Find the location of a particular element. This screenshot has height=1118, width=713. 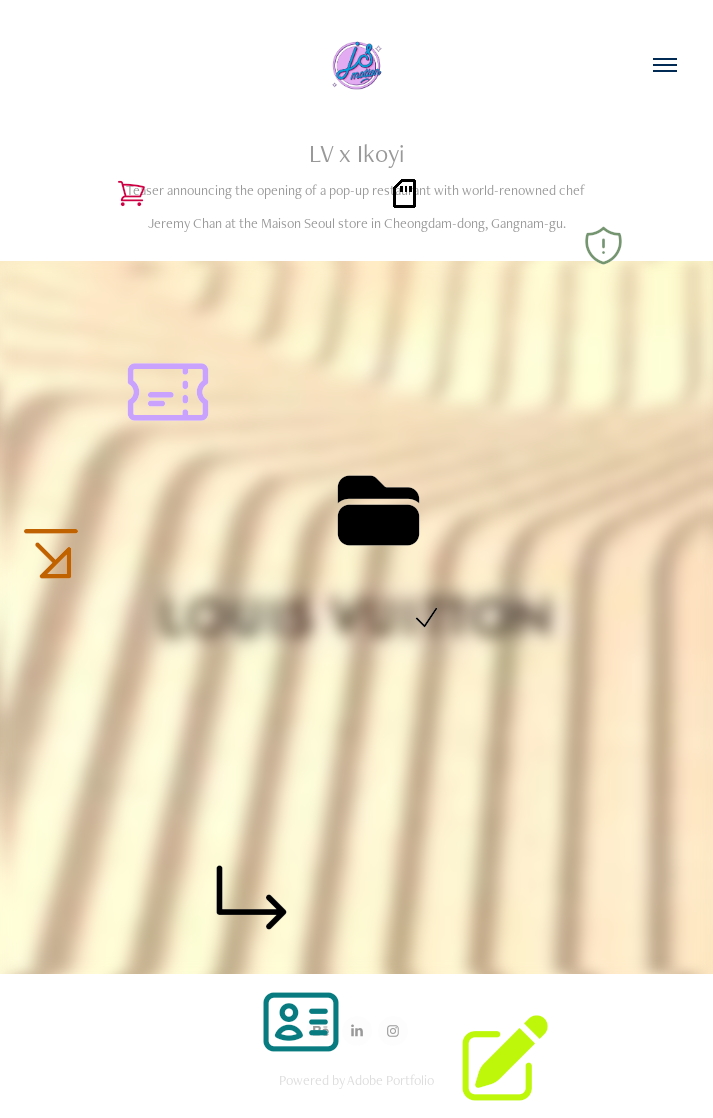

open folder to view files is located at coordinates (378, 510).